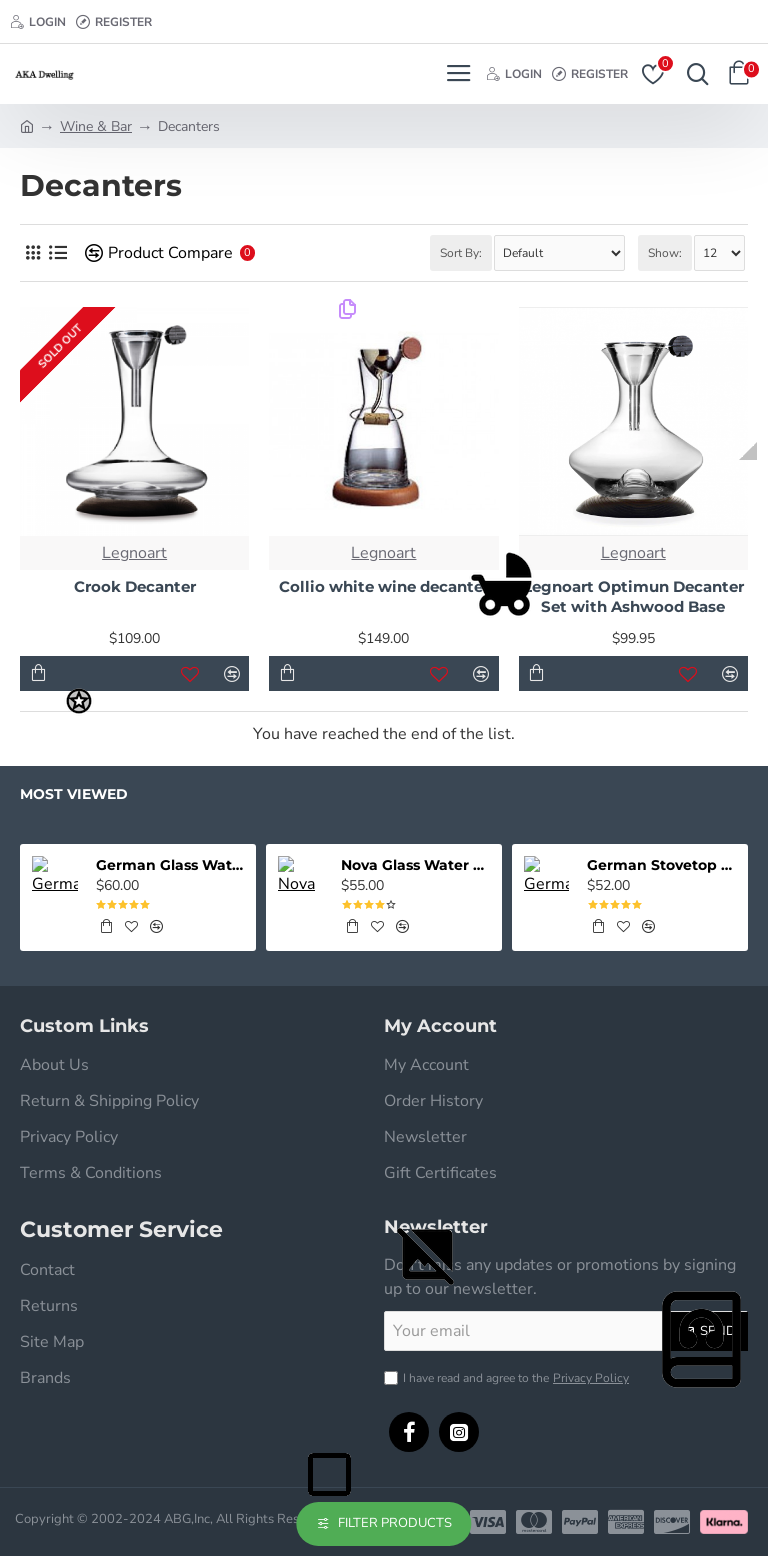 This screenshot has height=1556, width=768. Describe the element at coordinates (79, 701) in the screenshot. I see `view favorites or starred items` at that location.